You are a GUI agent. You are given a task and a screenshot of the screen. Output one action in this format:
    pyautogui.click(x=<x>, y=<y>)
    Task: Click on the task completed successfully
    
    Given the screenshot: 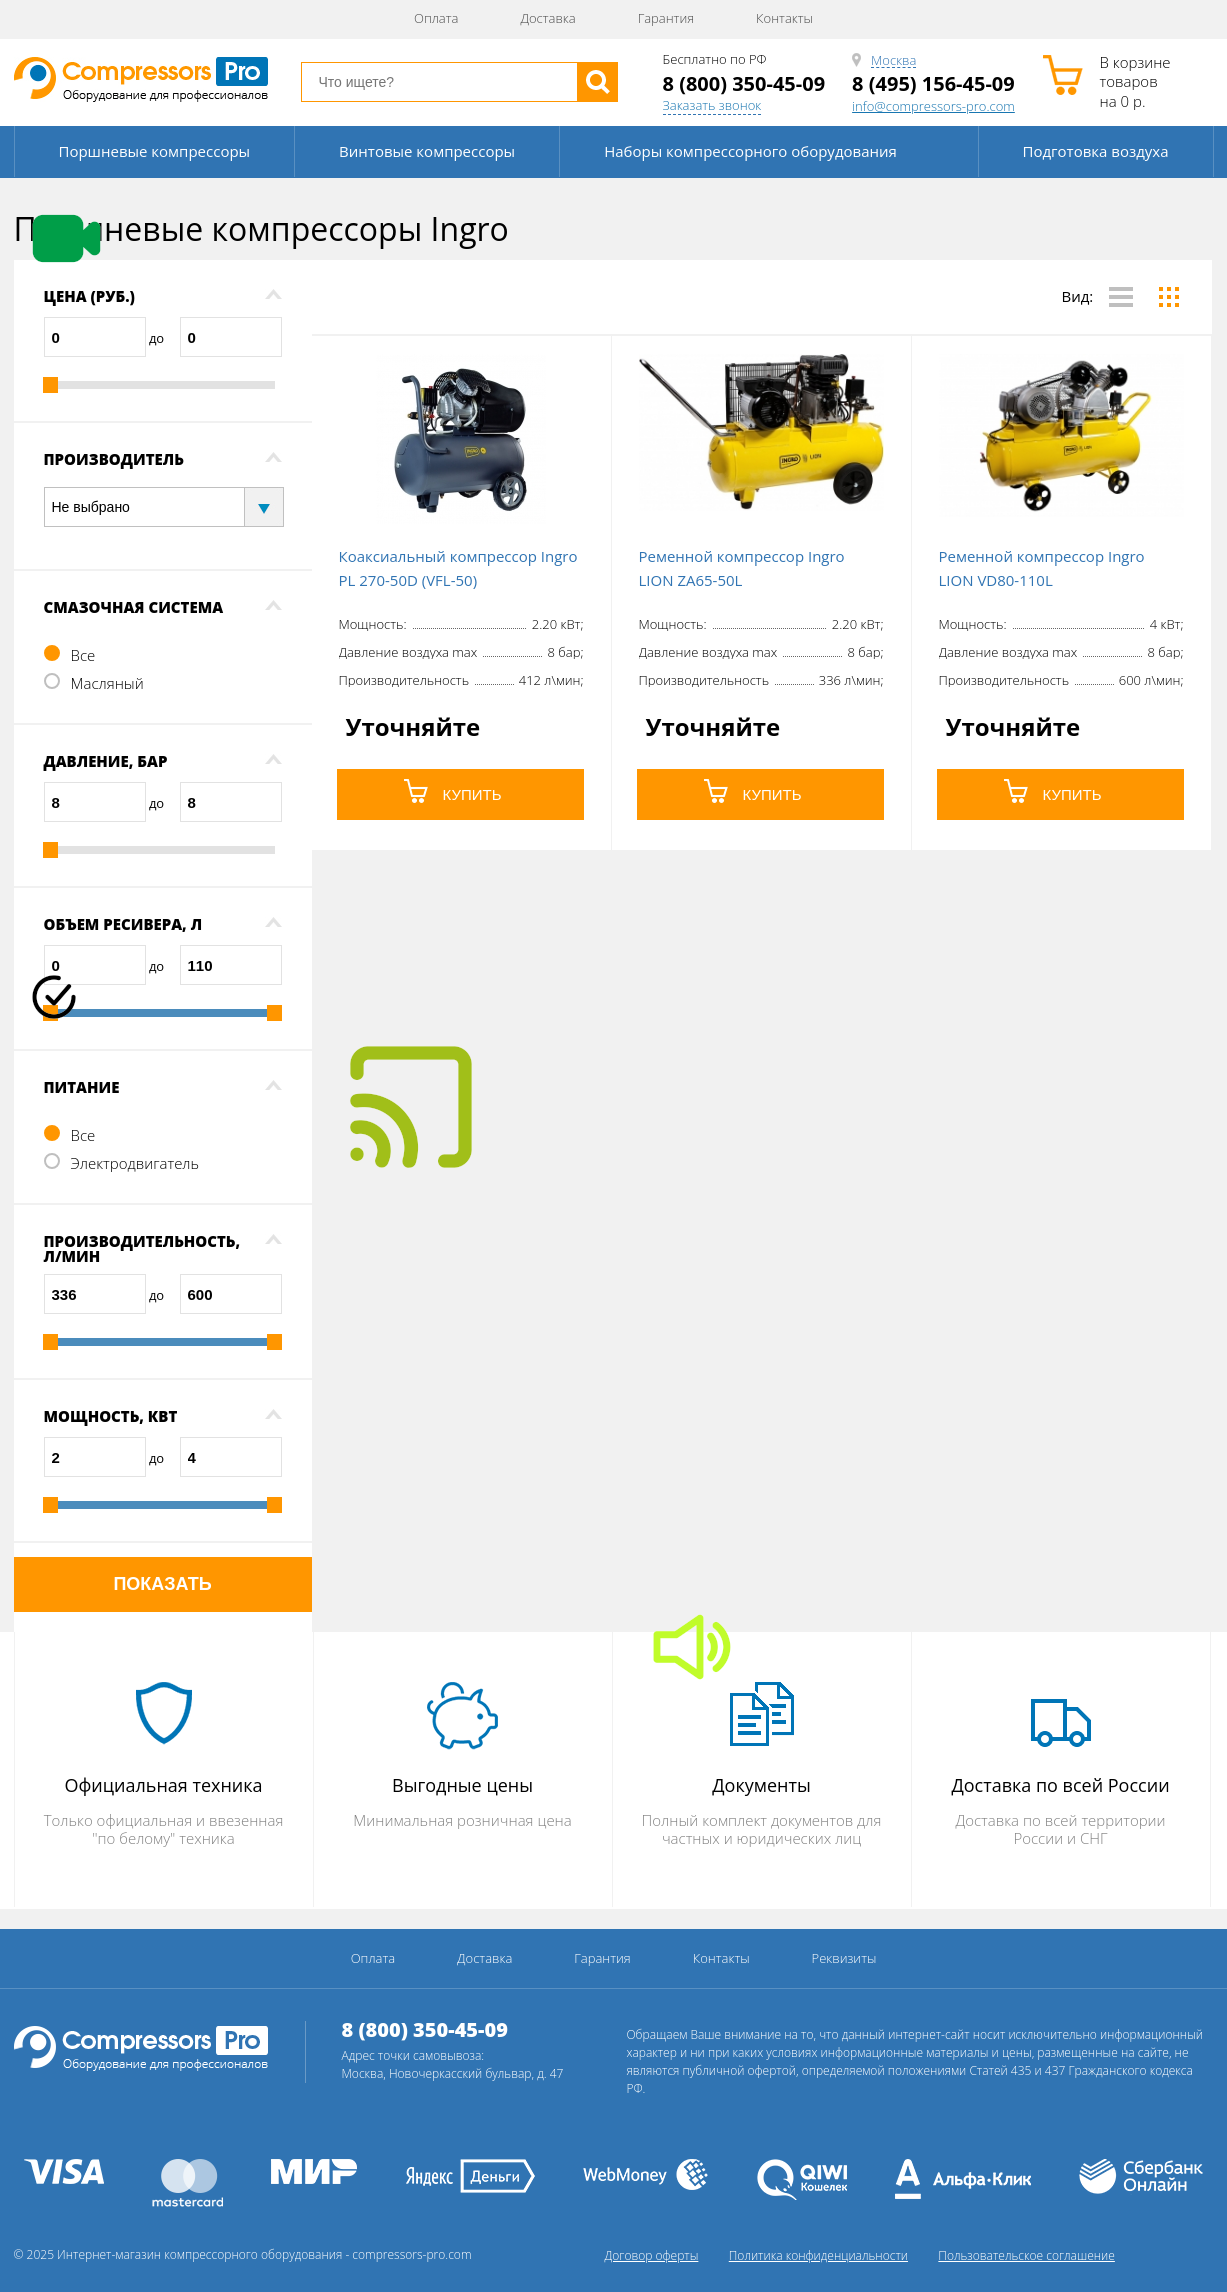 What is the action you would take?
    pyautogui.click(x=54, y=997)
    